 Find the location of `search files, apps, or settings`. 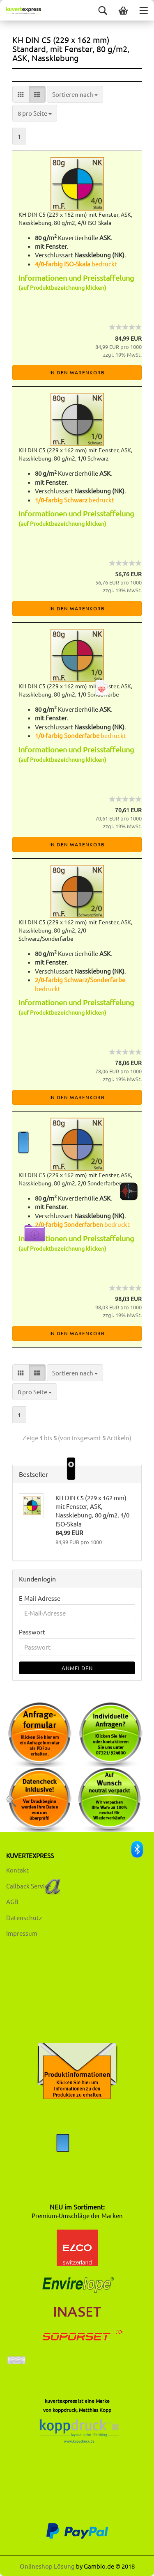

search files, apps, or settings is located at coordinates (11, 1801).